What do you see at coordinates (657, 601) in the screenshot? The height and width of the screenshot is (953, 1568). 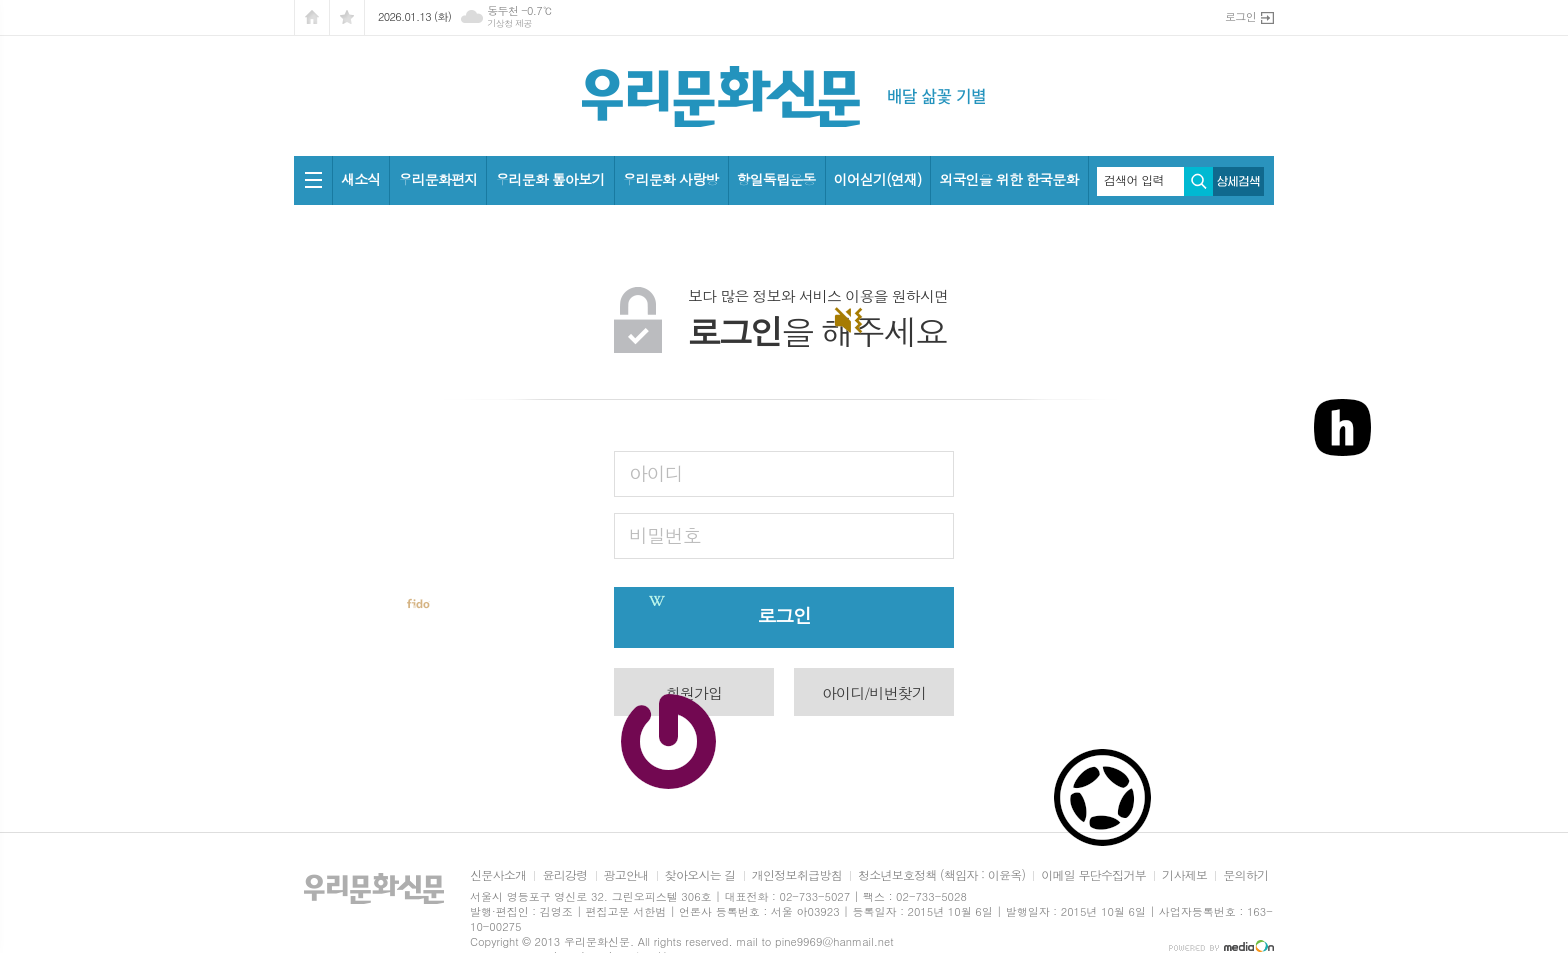 I see `open Wikipedia` at bounding box center [657, 601].